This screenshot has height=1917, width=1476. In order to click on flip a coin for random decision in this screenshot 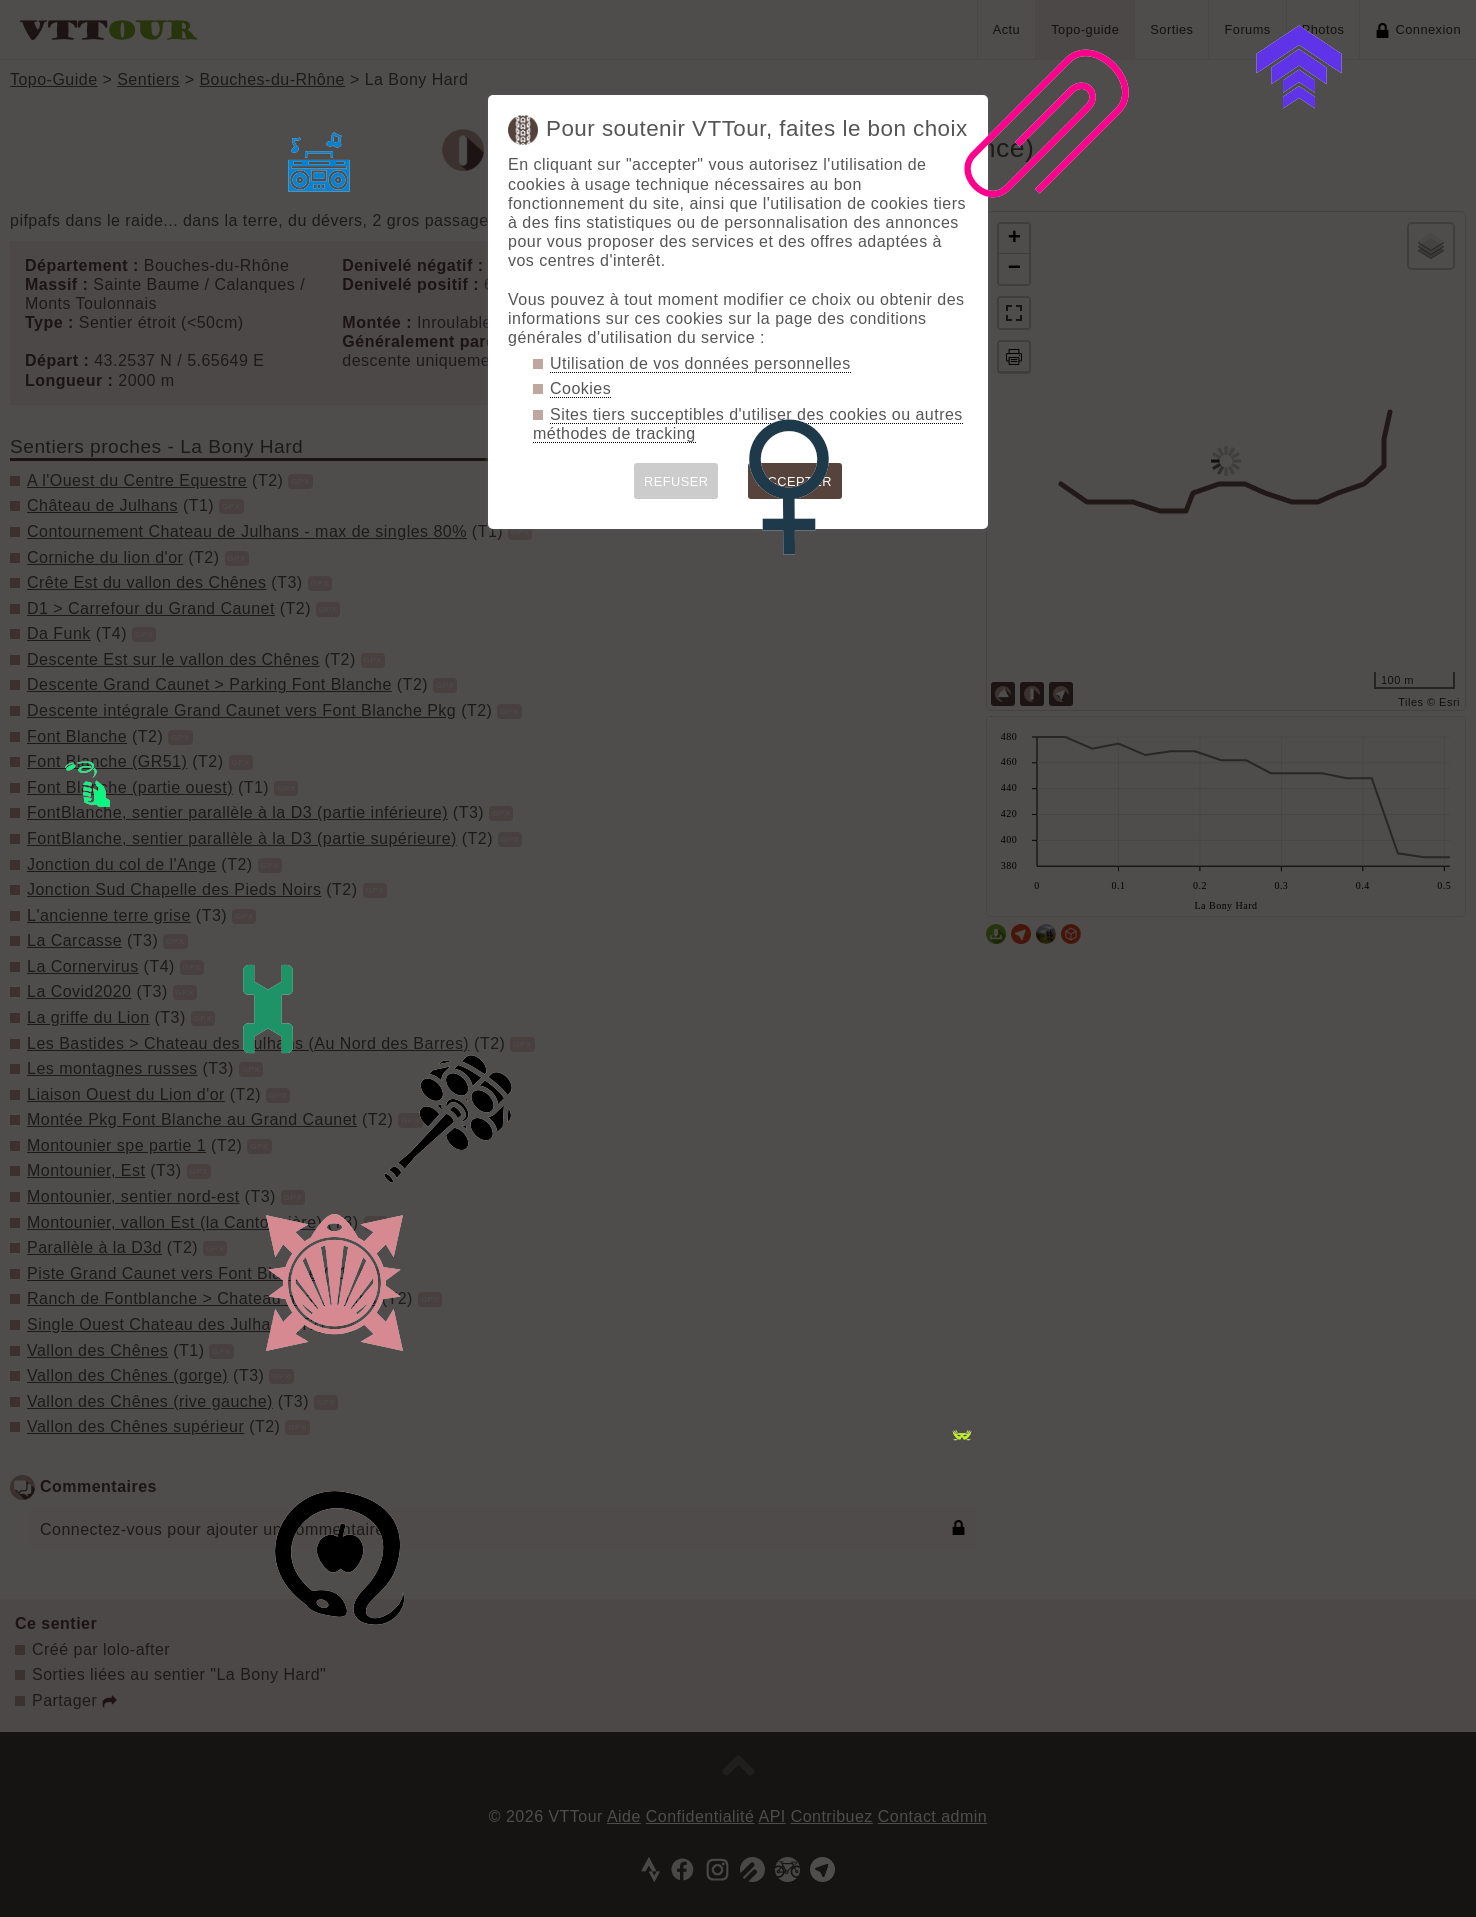, I will do `click(86, 783)`.